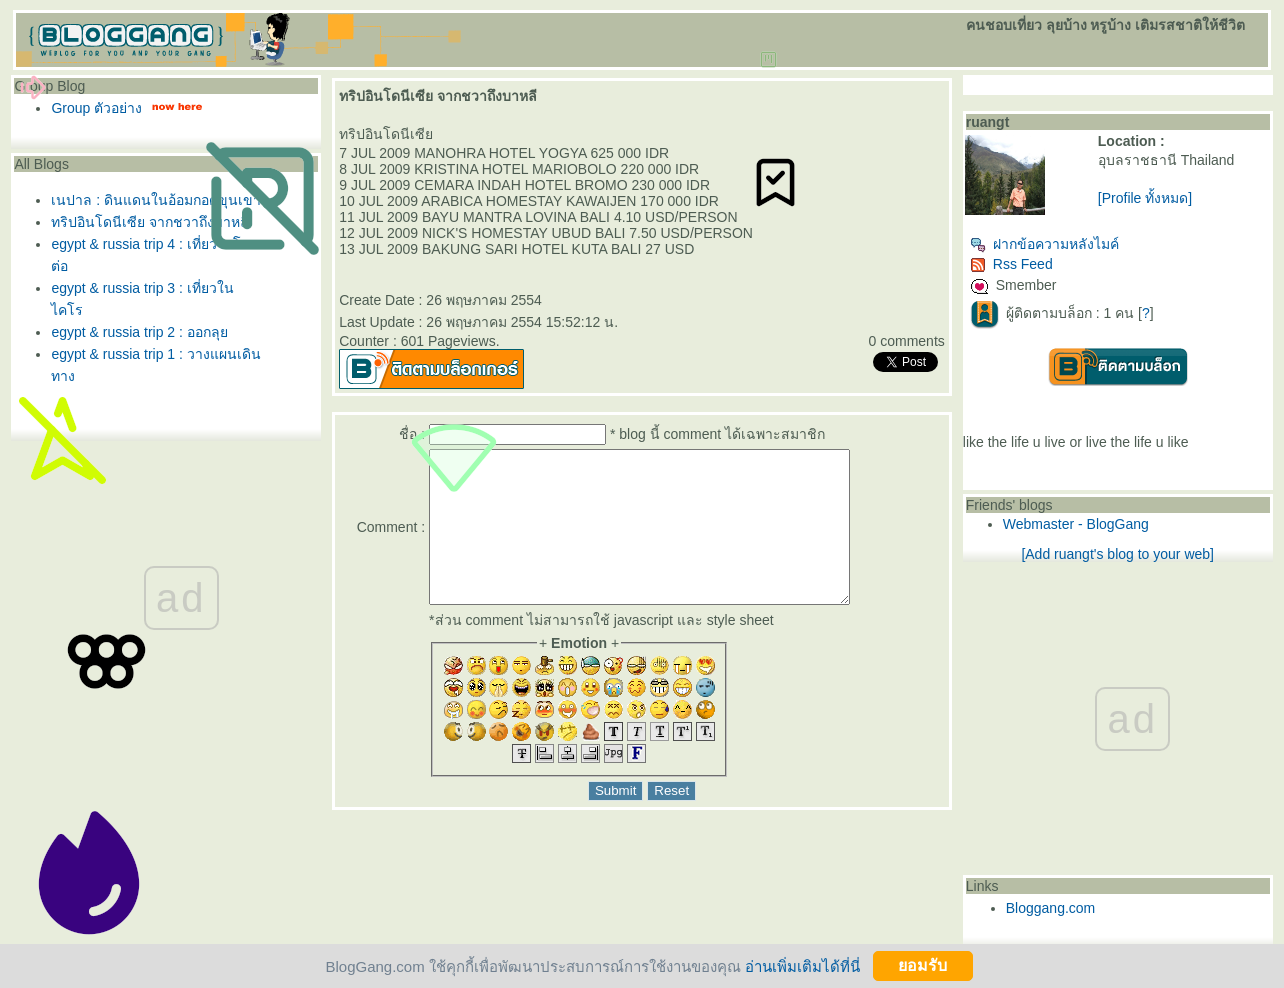  Describe the element at coordinates (106, 661) in the screenshot. I see `view olympics-related content or events` at that location.